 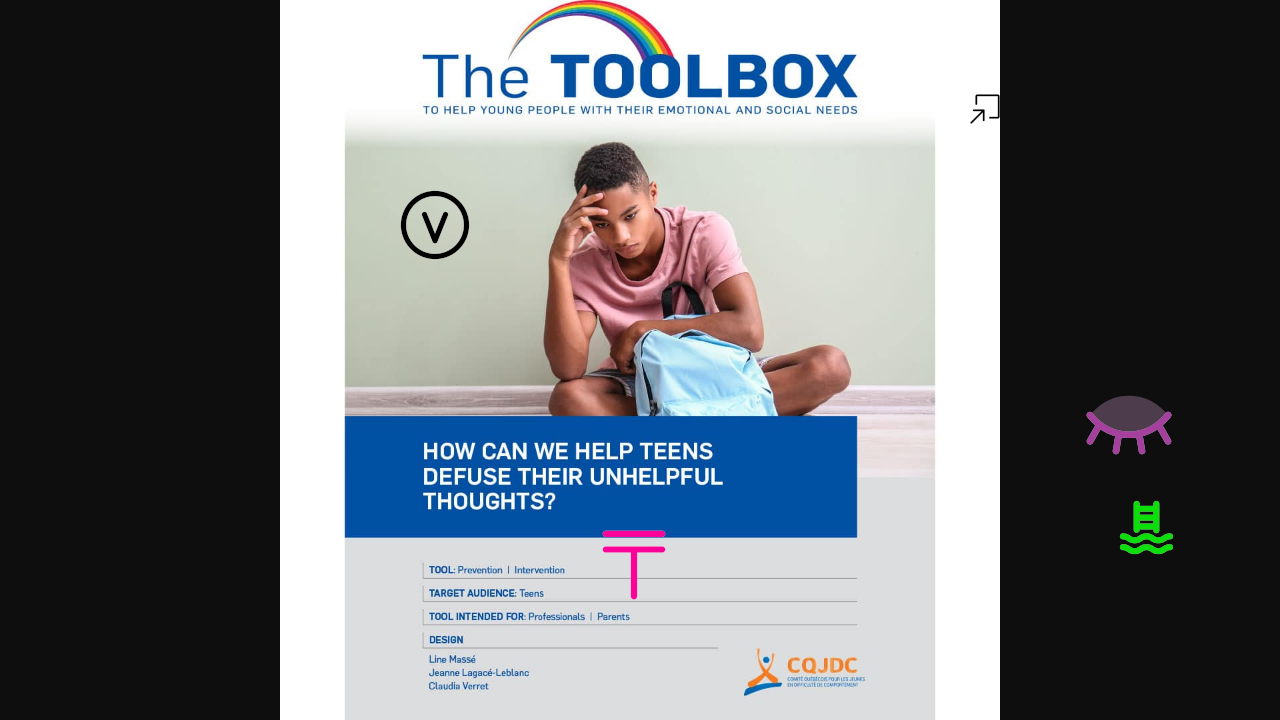 I want to click on indicates swimming pool amenity available, so click(x=1146, y=527).